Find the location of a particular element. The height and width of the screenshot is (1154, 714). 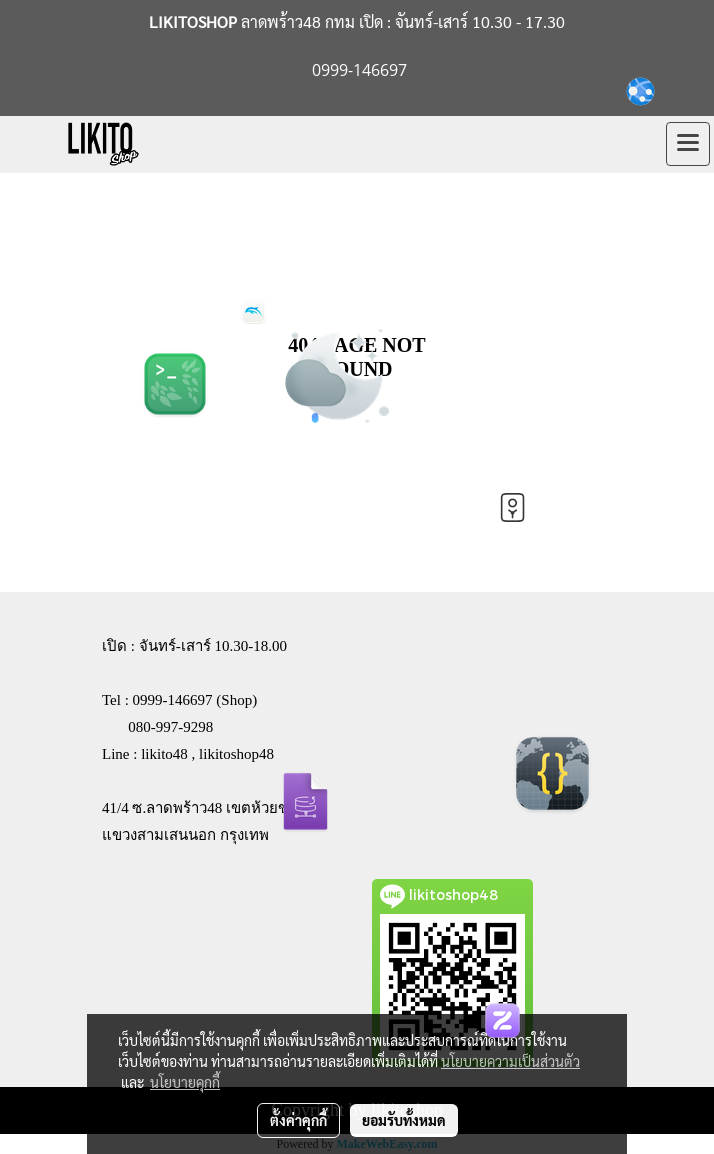

open ptyxis terminal emulator is located at coordinates (175, 384).